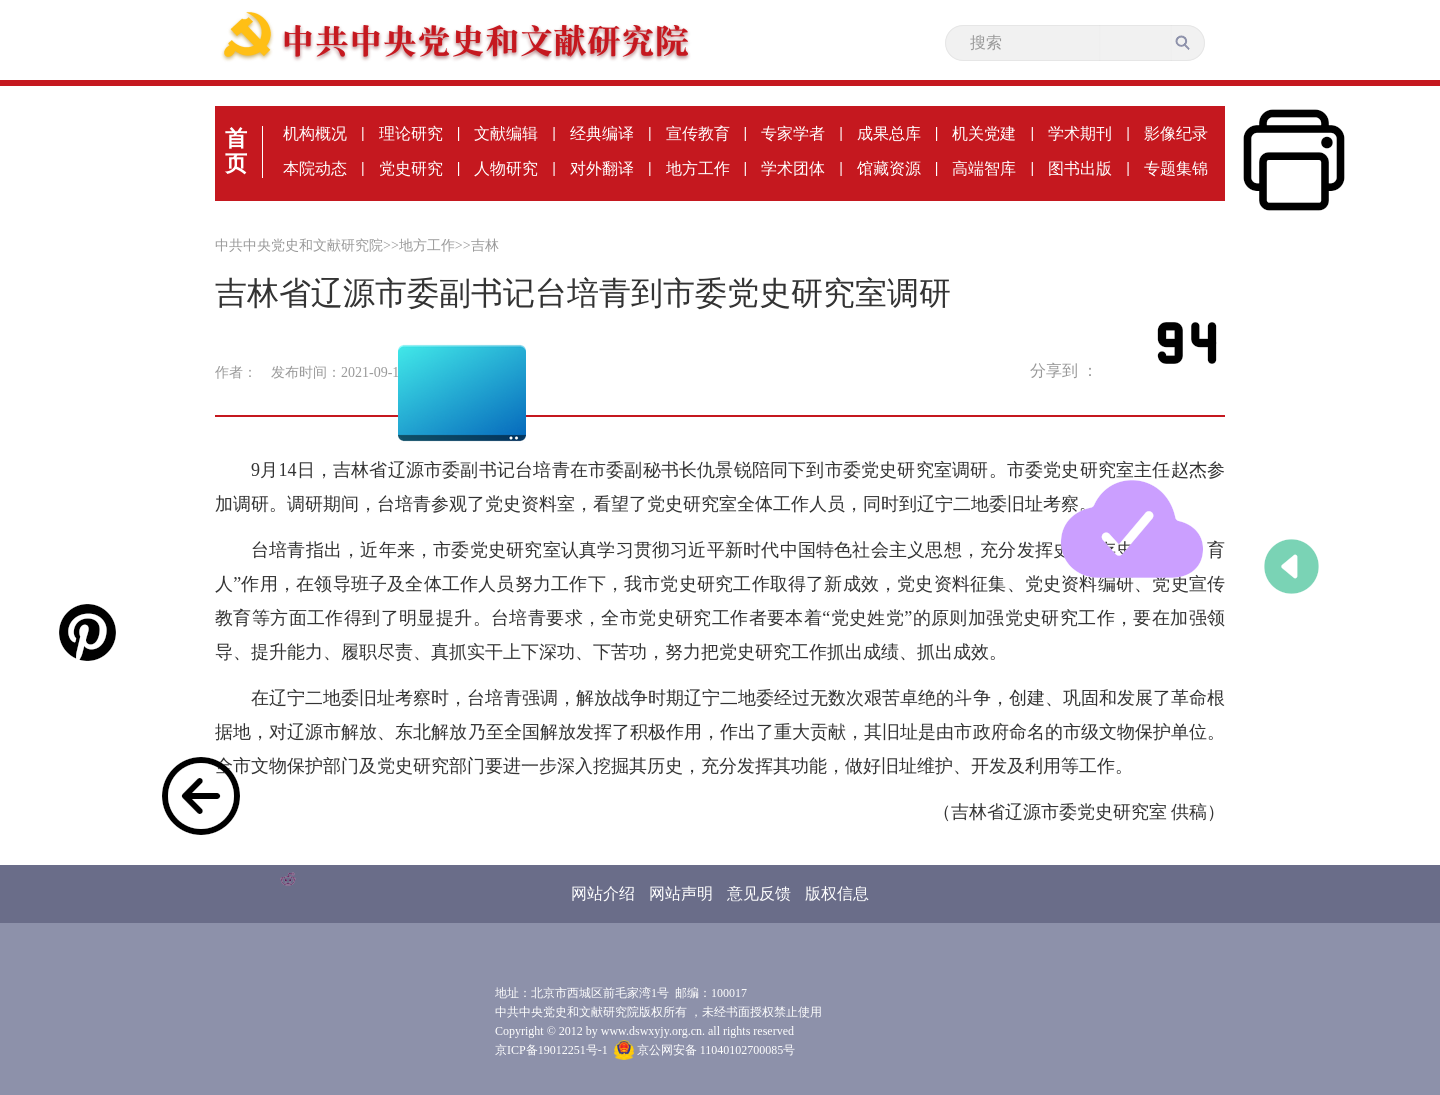 This screenshot has width=1440, height=1095. Describe the element at coordinates (201, 796) in the screenshot. I see `go back to the previous screen` at that location.